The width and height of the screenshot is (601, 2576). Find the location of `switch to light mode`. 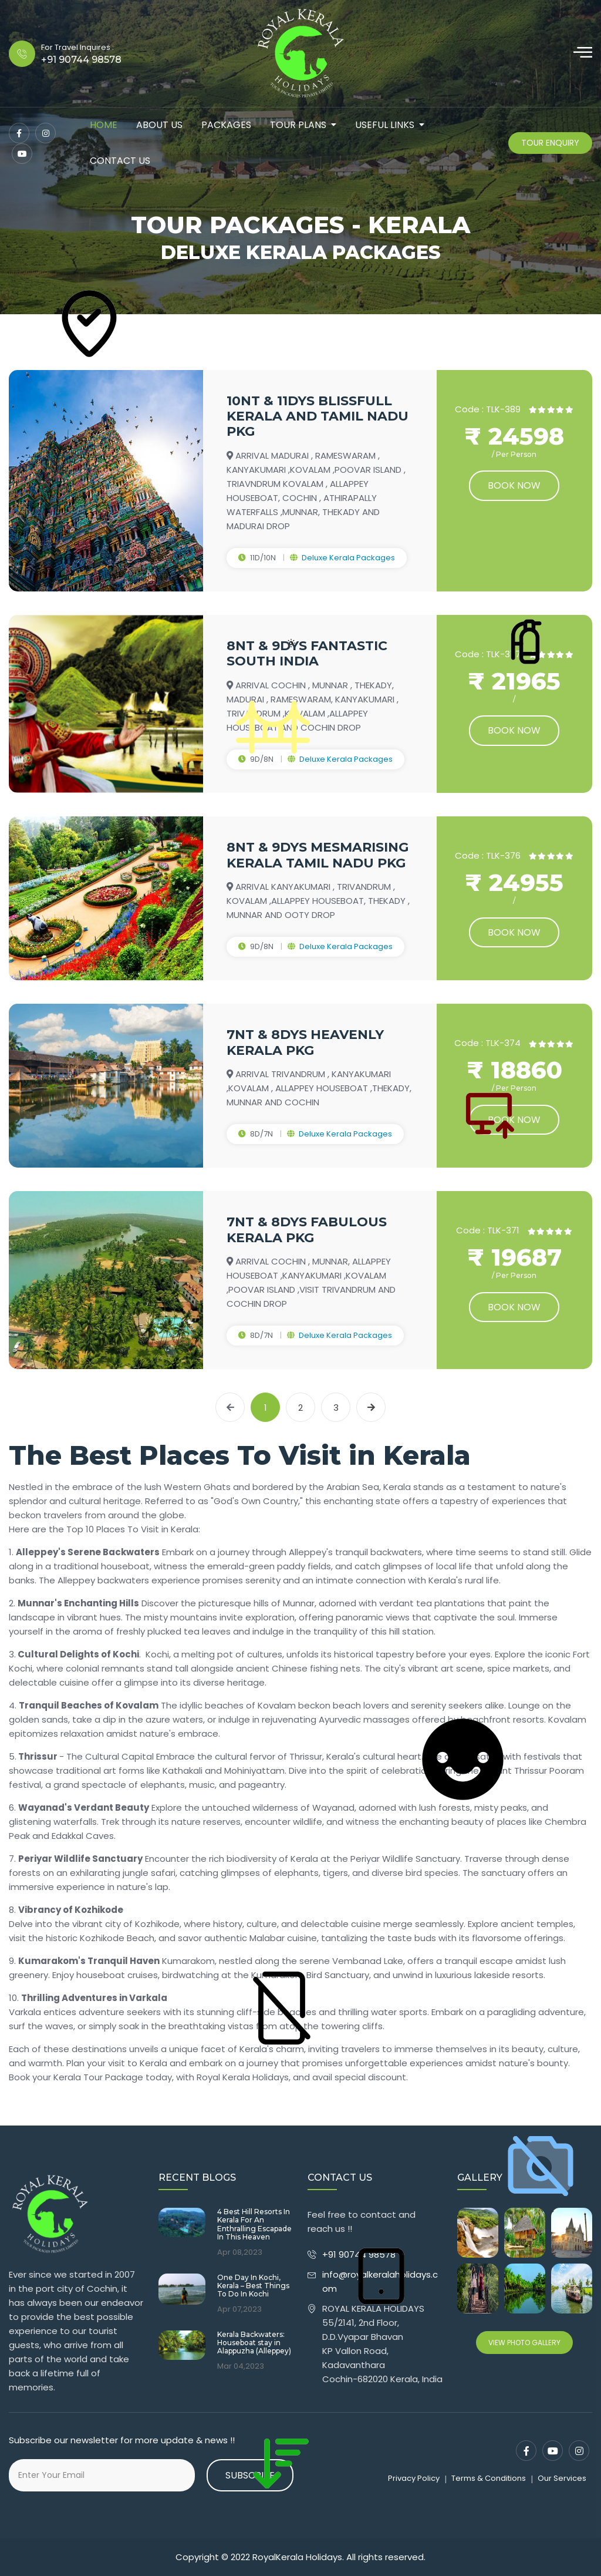

switch to light mode is located at coordinates (291, 643).